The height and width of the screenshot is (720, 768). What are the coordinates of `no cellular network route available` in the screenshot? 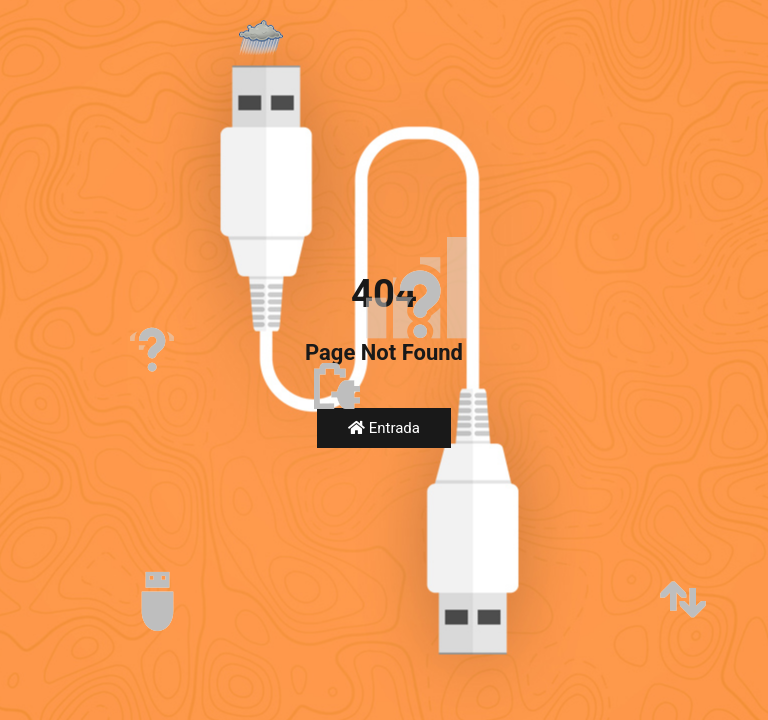 It's located at (420, 291).